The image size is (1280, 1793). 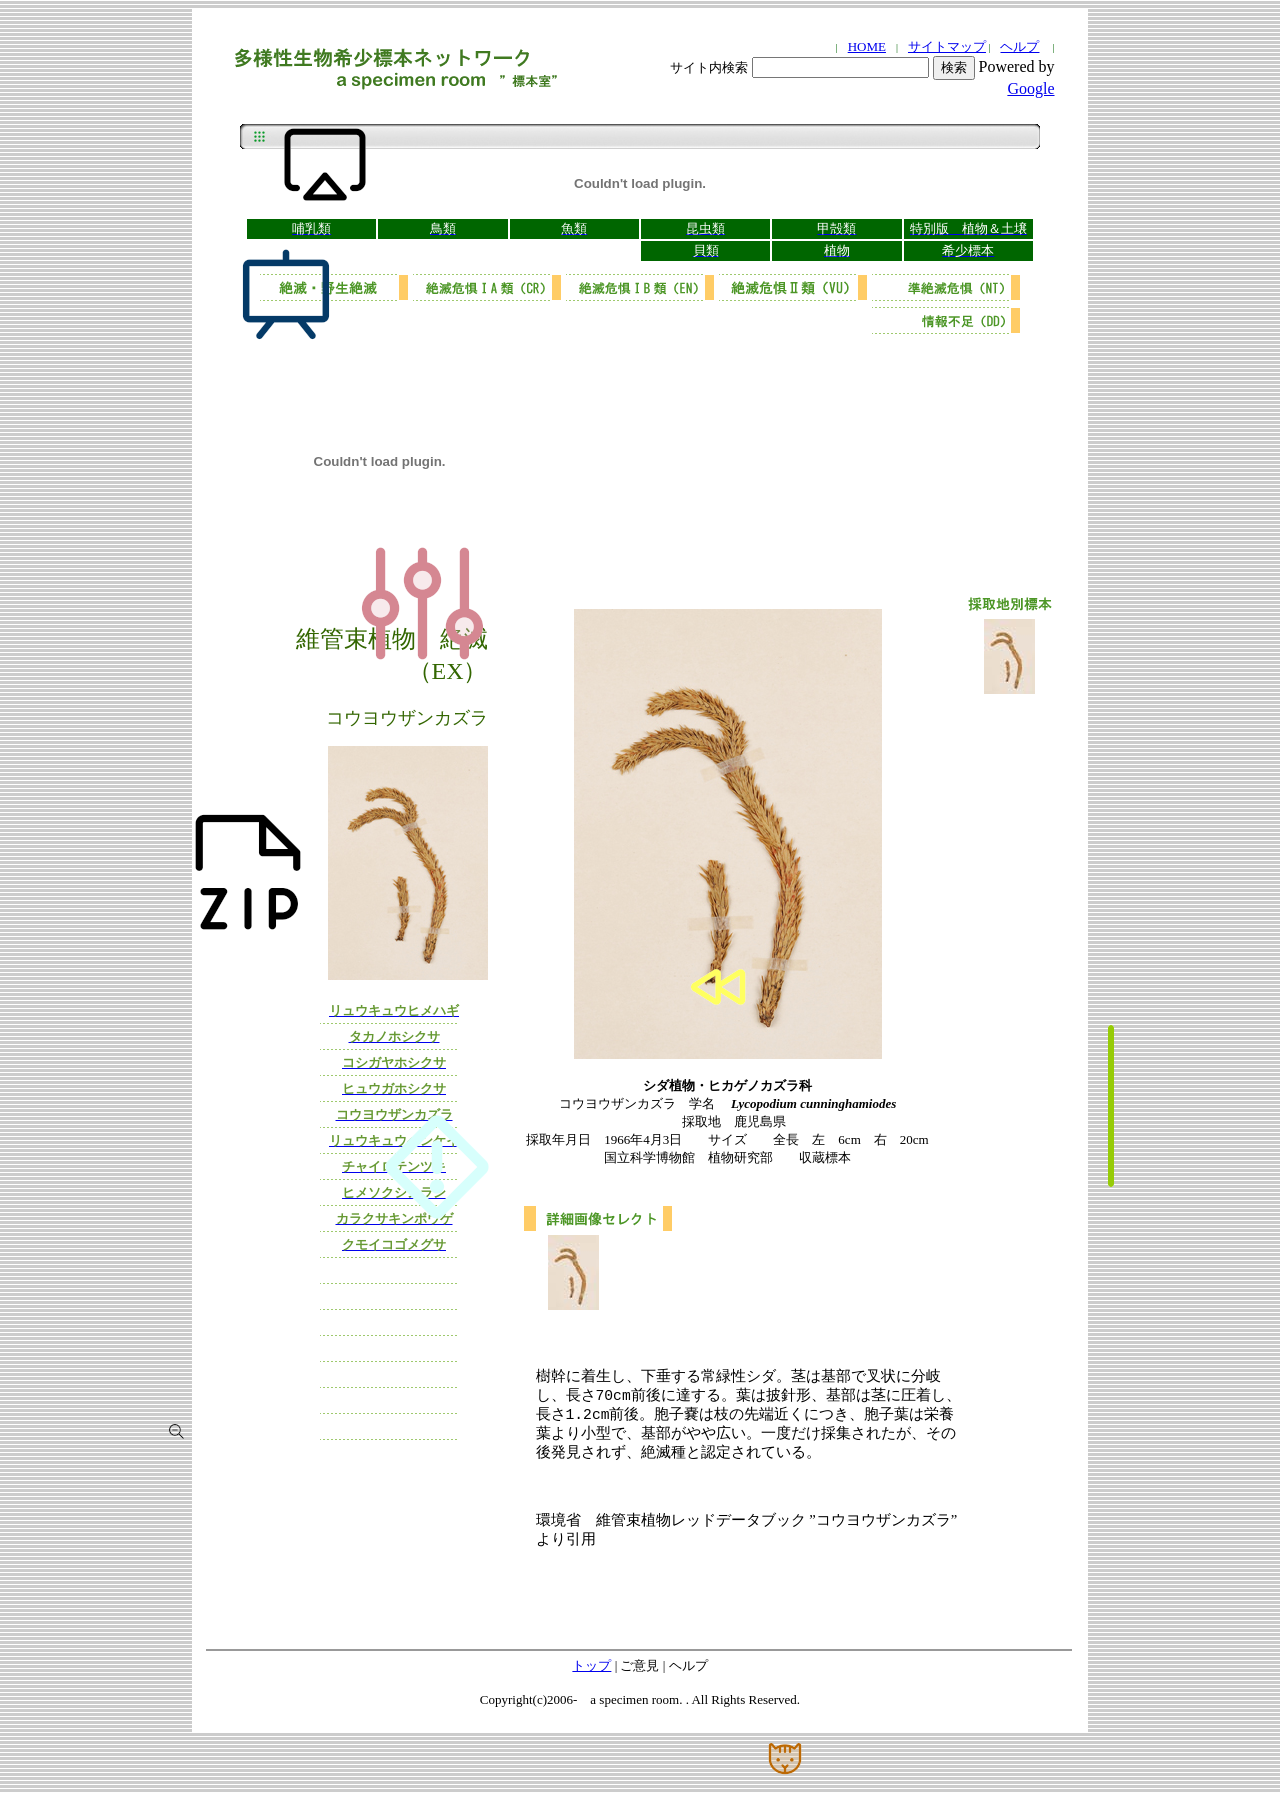 What do you see at coordinates (422, 603) in the screenshot?
I see `adjust settings or preferences` at bounding box center [422, 603].